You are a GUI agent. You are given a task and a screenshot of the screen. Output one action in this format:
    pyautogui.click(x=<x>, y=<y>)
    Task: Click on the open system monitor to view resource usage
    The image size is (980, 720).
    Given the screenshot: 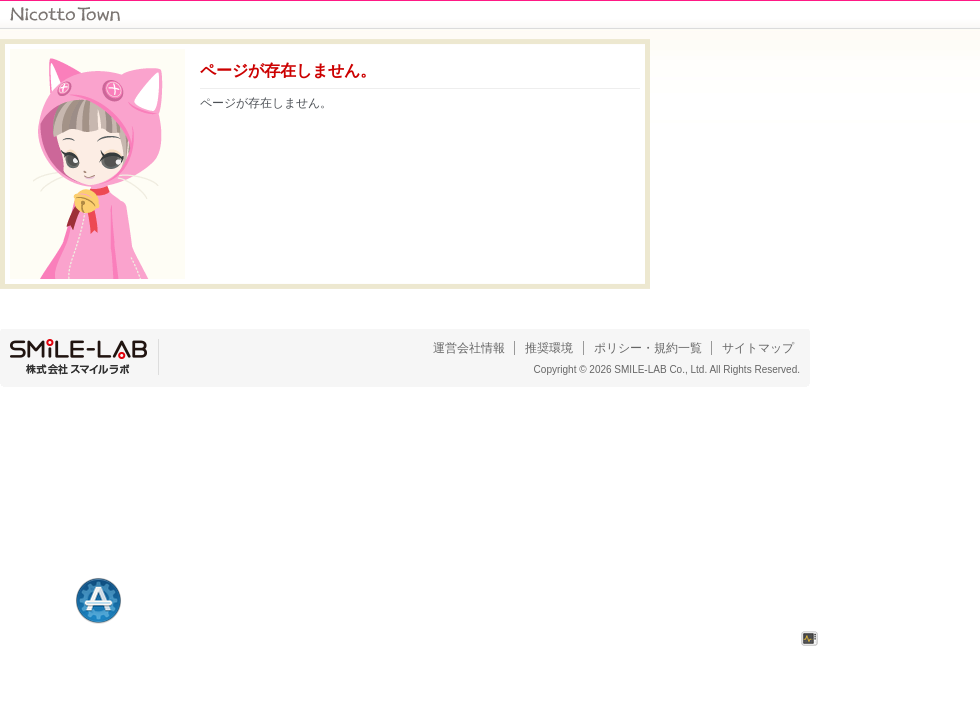 What is the action you would take?
    pyautogui.click(x=809, y=638)
    